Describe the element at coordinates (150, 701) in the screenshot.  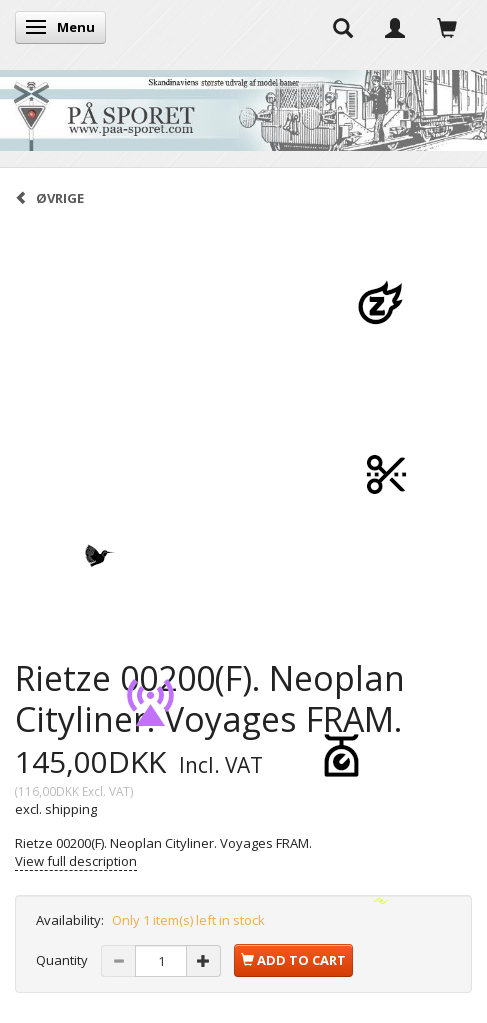
I see `access wireless network or broadcasting settings` at that location.